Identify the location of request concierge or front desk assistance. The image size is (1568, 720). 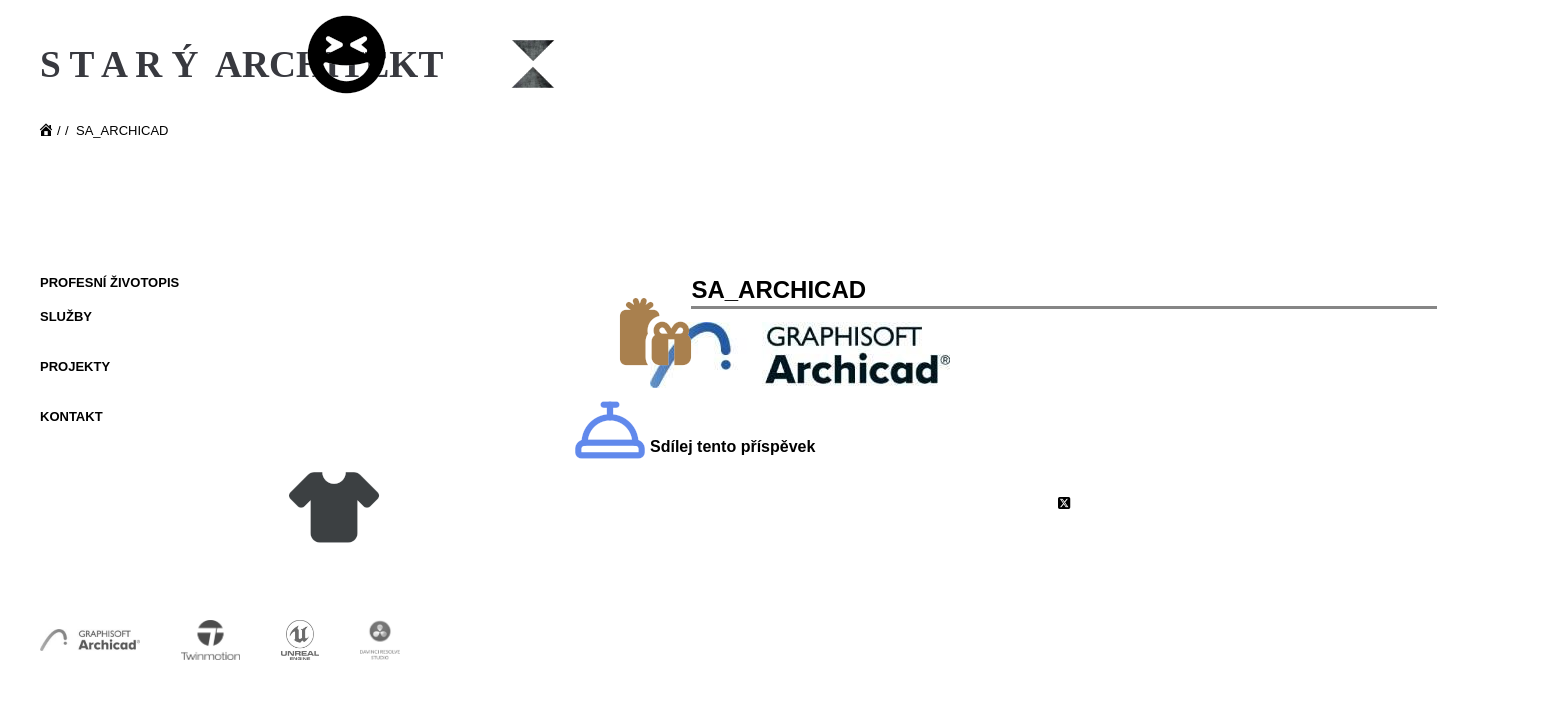
(610, 430).